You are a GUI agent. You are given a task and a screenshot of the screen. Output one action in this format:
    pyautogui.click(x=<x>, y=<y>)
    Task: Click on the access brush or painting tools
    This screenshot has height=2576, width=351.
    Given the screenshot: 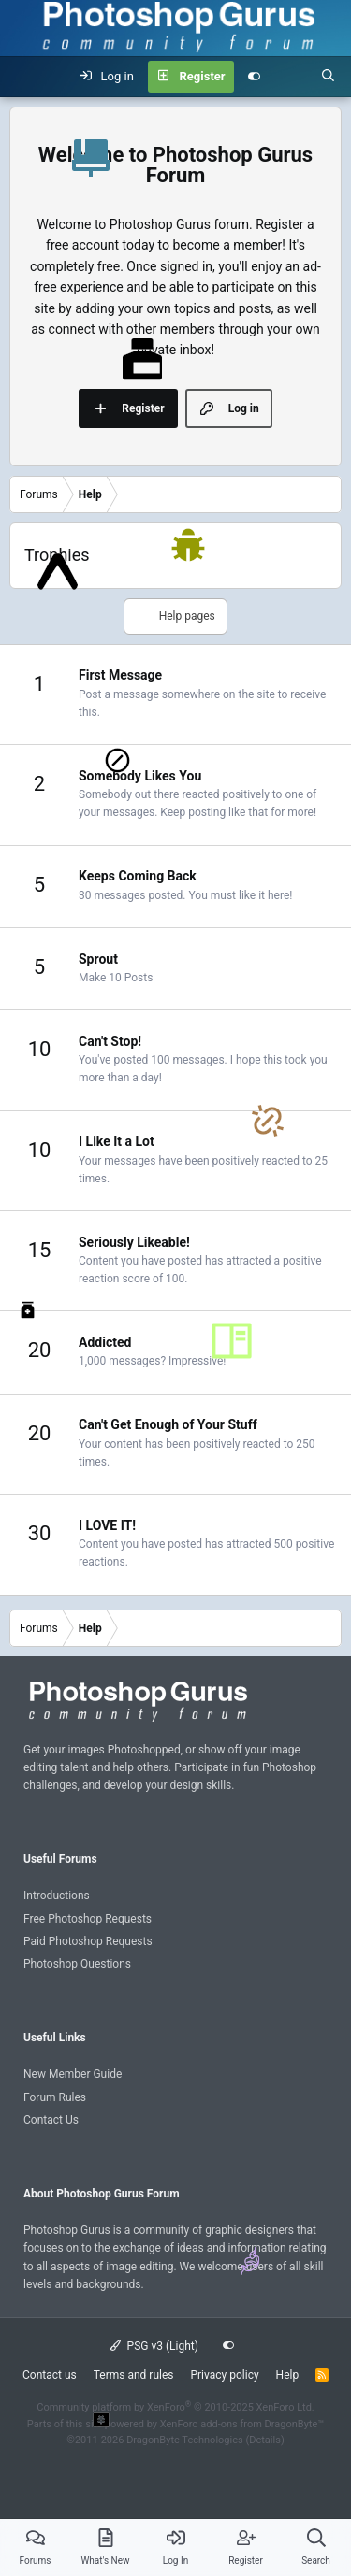 What is the action you would take?
    pyautogui.click(x=91, y=156)
    